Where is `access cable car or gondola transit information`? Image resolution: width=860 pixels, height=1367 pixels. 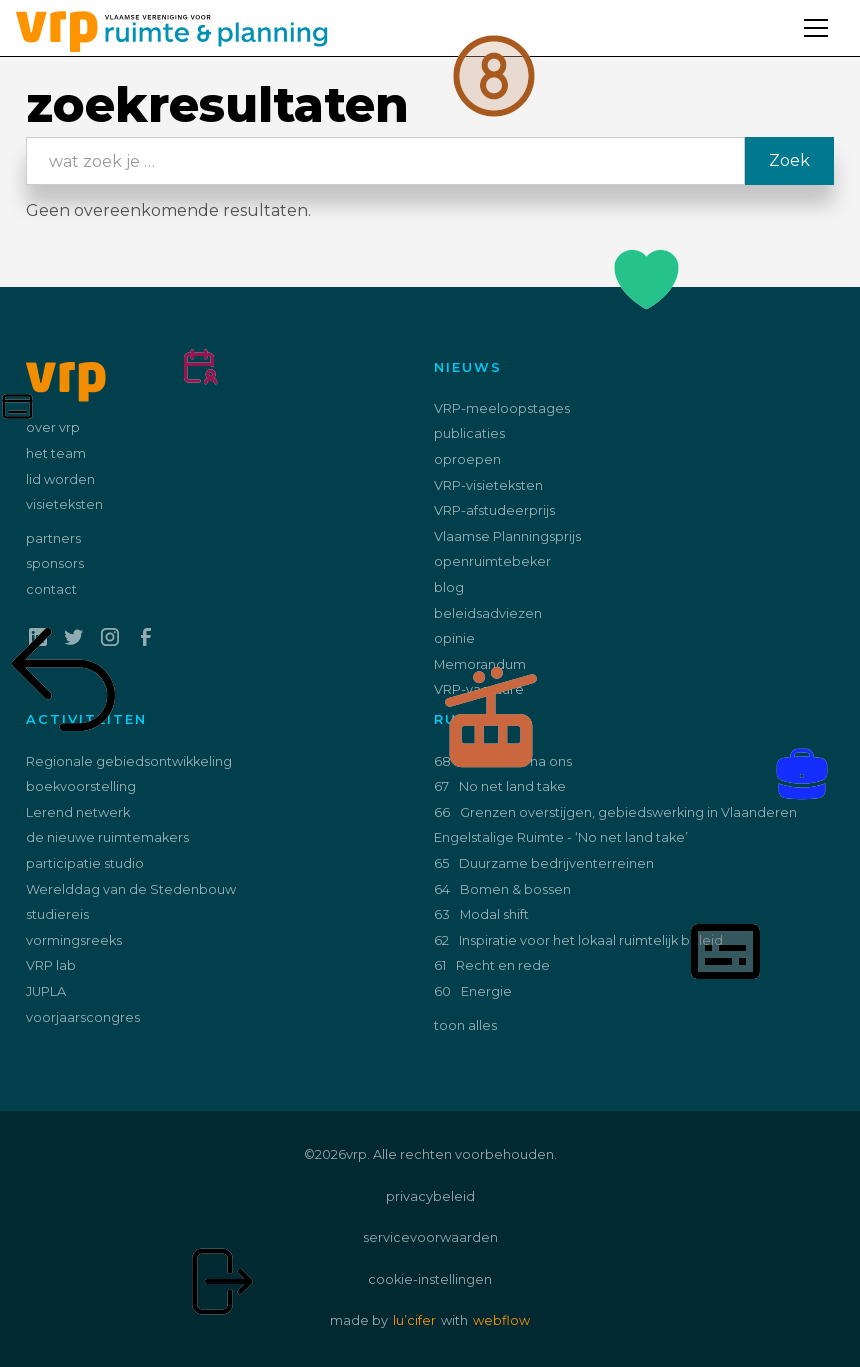 access cable car or gondola transit information is located at coordinates (491, 720).